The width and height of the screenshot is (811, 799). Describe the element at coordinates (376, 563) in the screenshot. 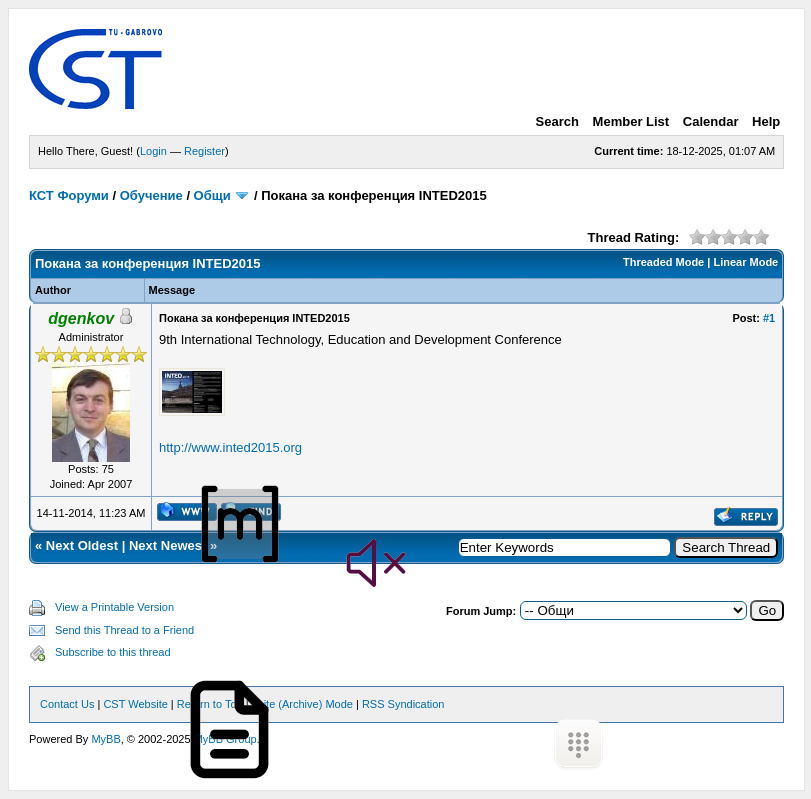

I see `mute audio or sound` at that location.